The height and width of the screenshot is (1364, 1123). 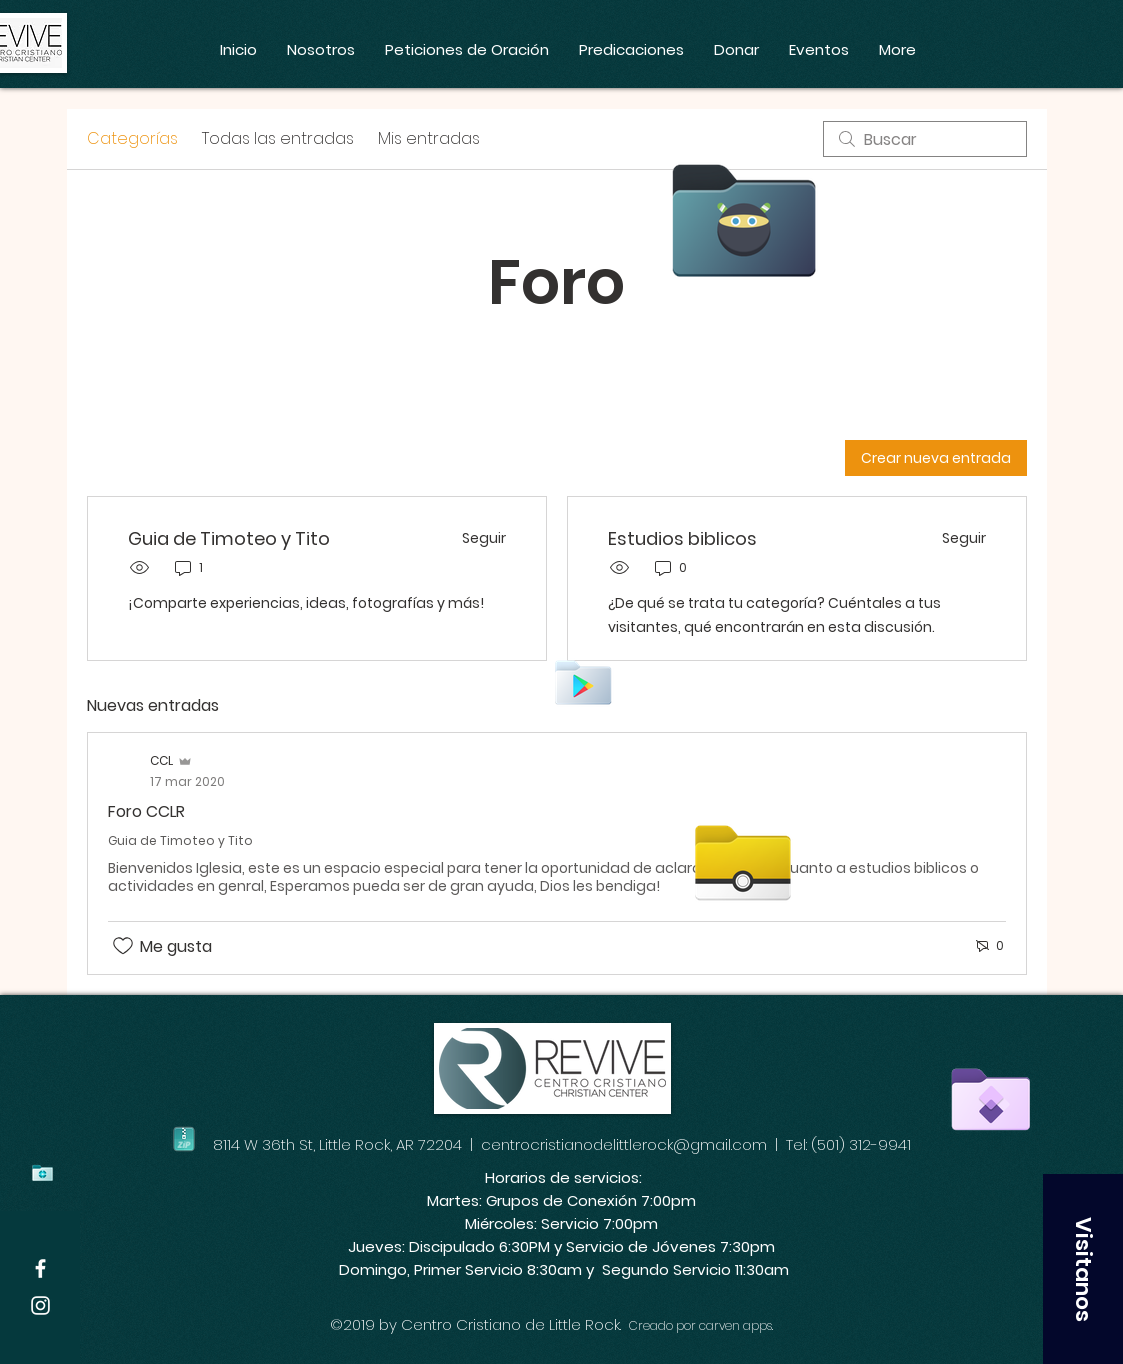 I want to click on open folder containing Pokémon-related files, so click(x=742, y=865).